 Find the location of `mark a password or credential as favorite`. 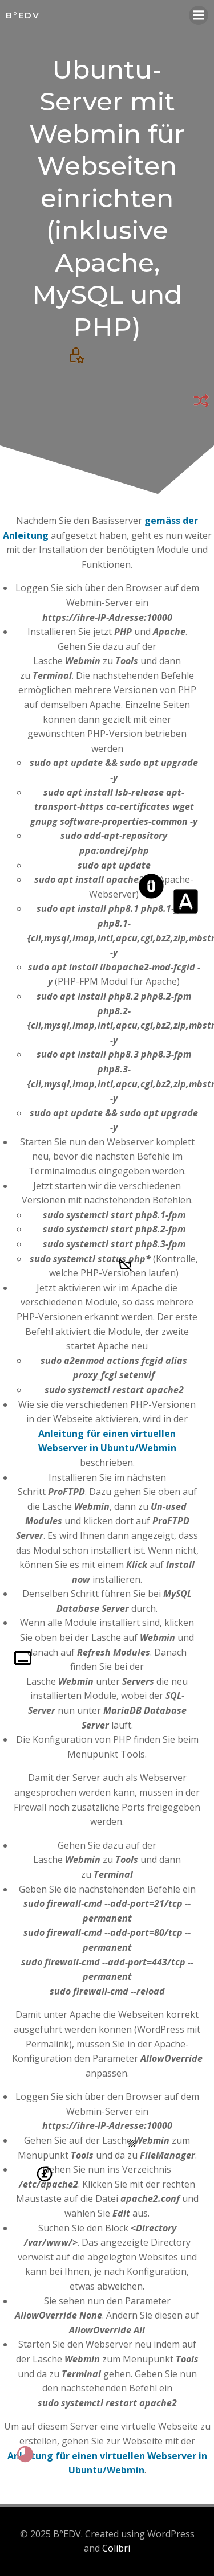

mark a password or credential as favorite is located at coordinates (76, 355).